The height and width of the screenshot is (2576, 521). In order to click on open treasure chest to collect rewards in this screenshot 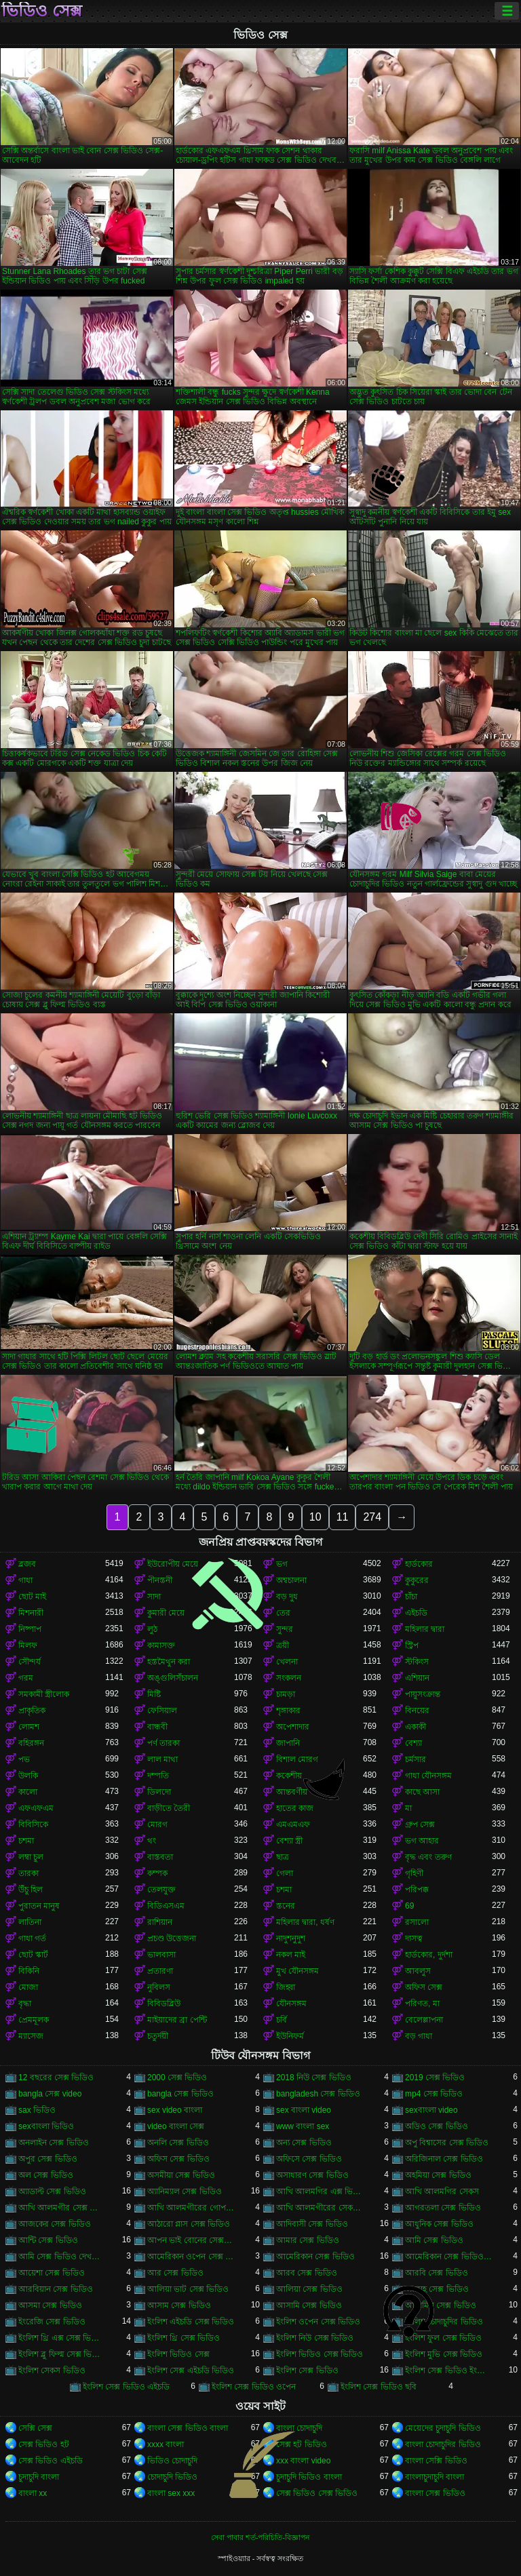, I will do `click(33, 1425)`.